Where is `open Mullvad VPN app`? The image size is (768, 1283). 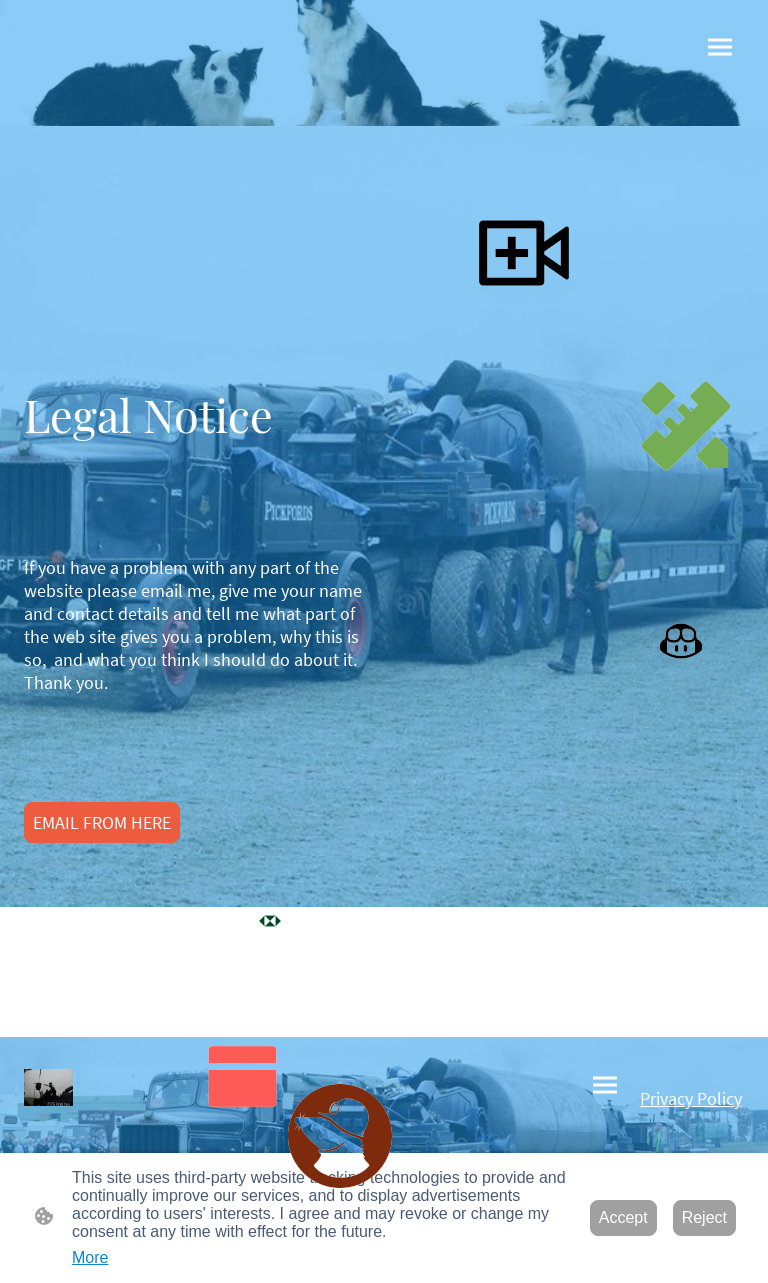
open Mullvad VPN app is located at coordinates (340, 1136).